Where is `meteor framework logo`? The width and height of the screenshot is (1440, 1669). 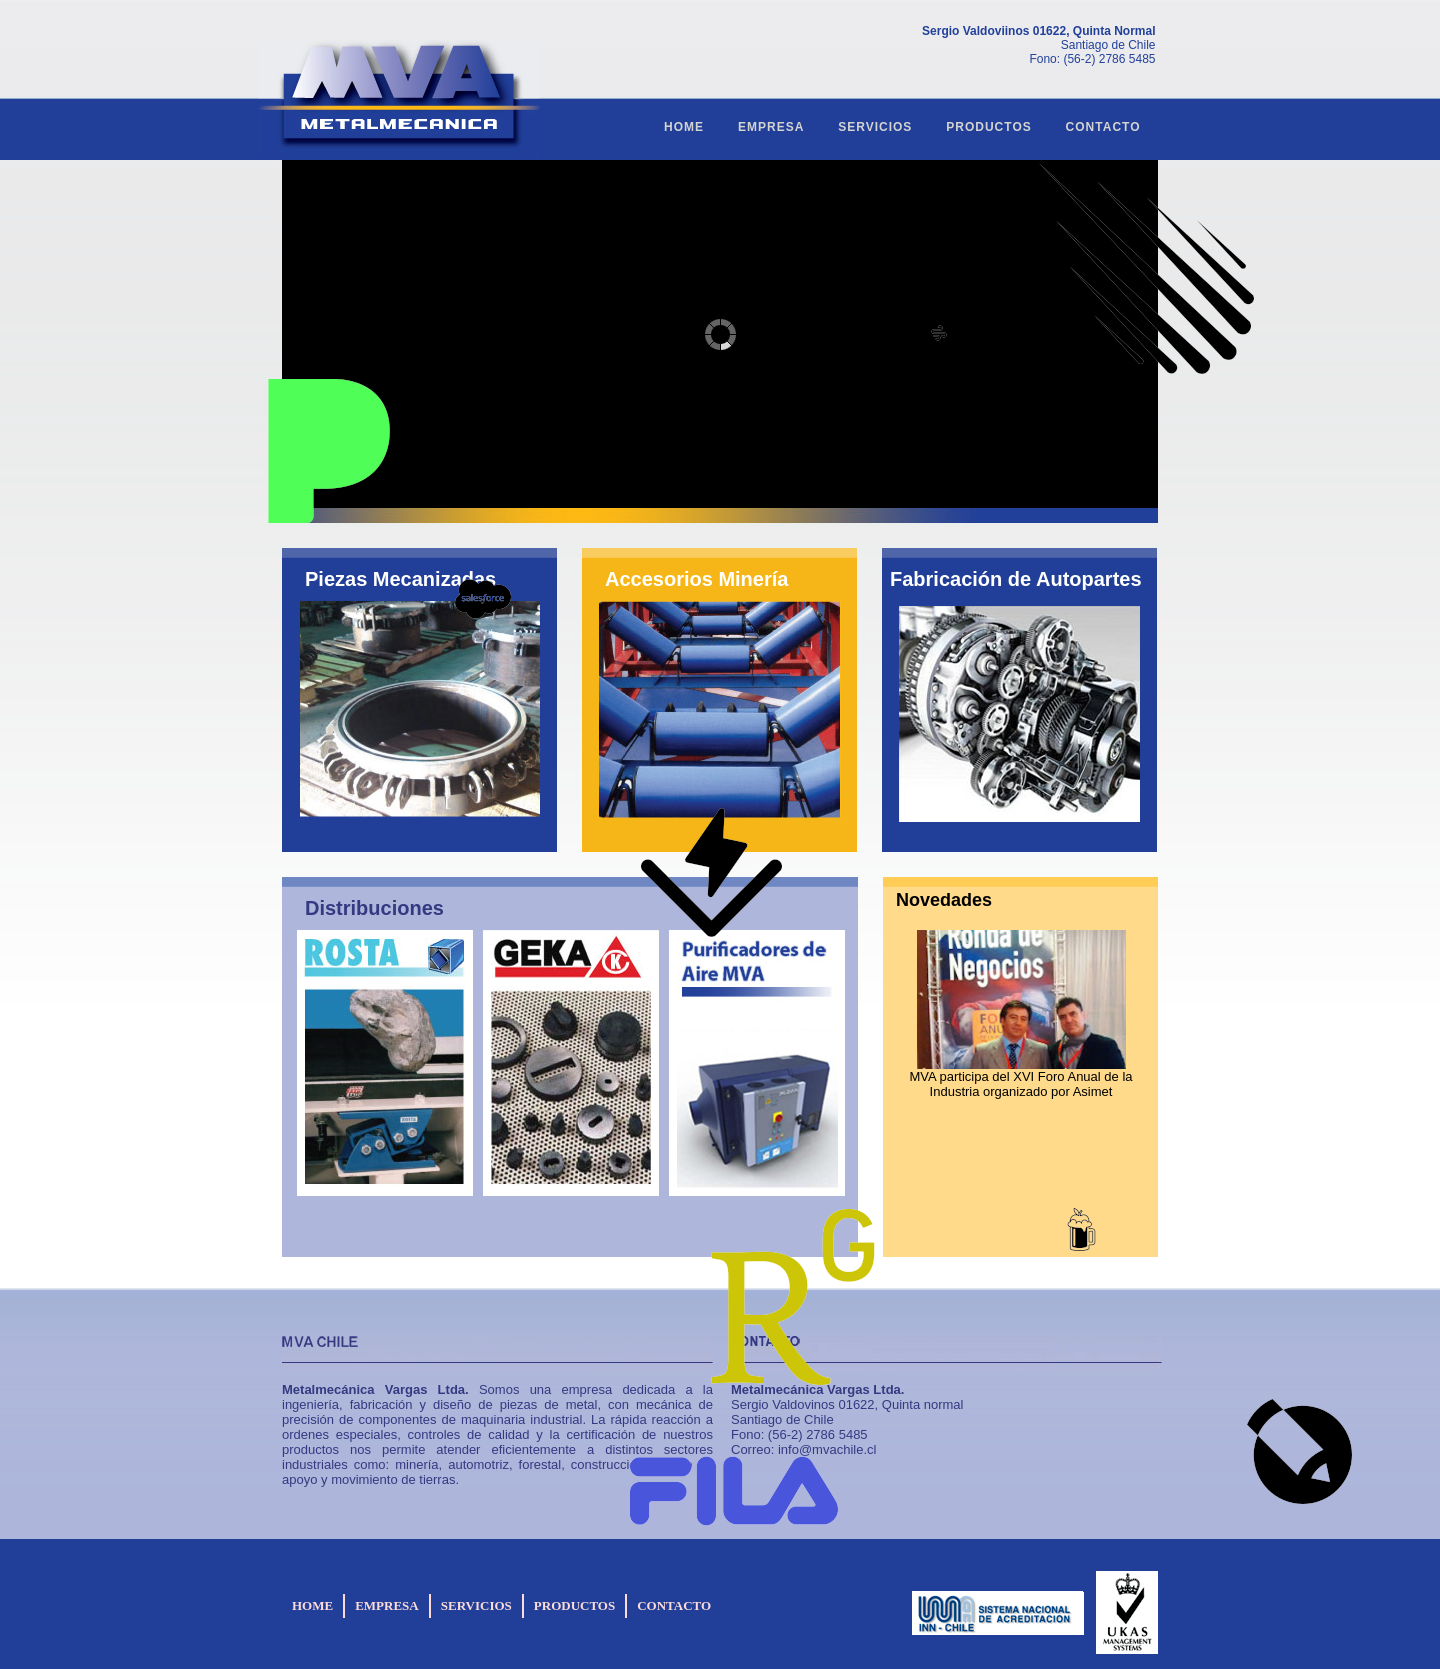
meteor framework logo is located at coordinates (1146, 268).